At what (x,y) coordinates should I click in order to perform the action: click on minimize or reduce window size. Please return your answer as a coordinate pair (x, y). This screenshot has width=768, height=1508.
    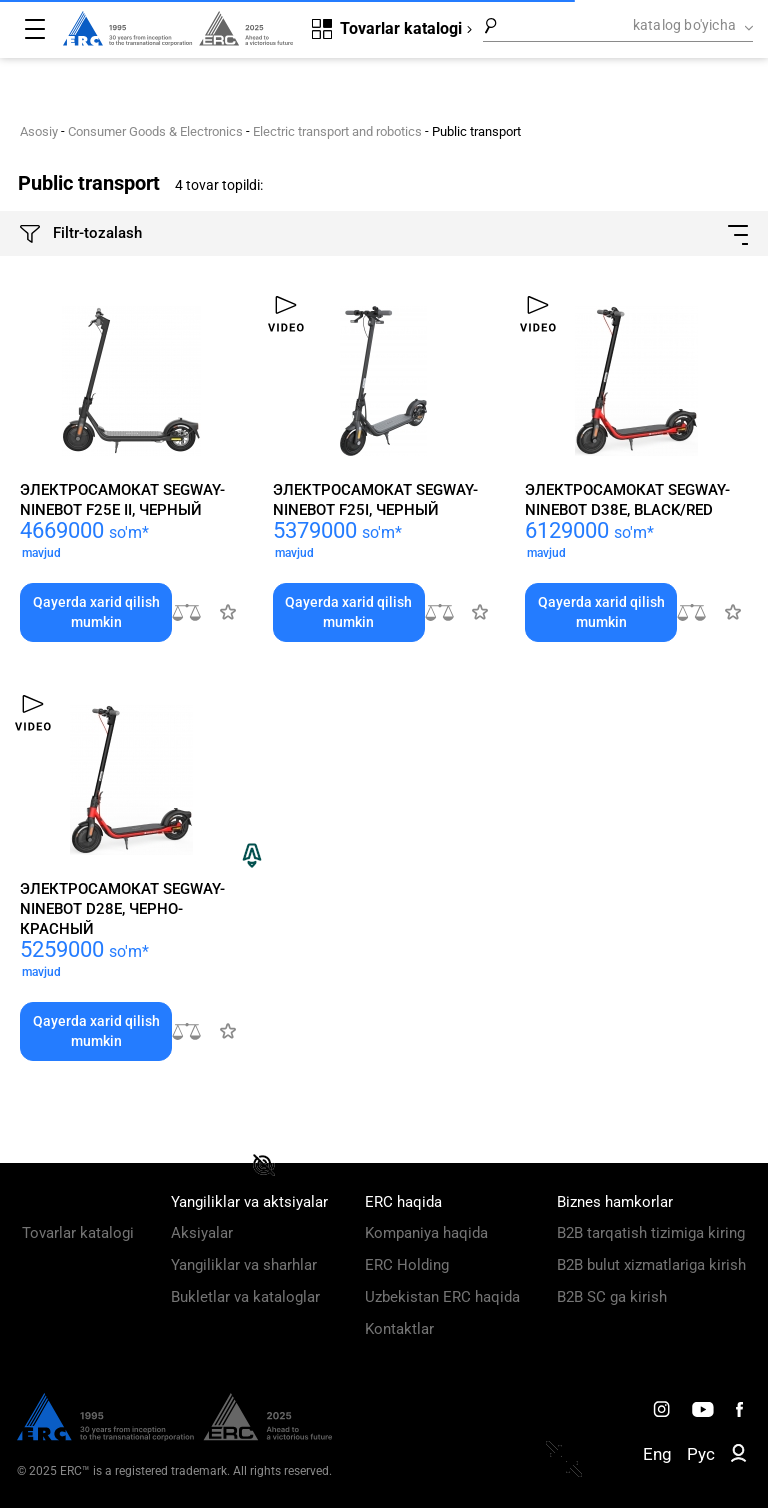
    Looking at the image, I should click on (564, 1459).